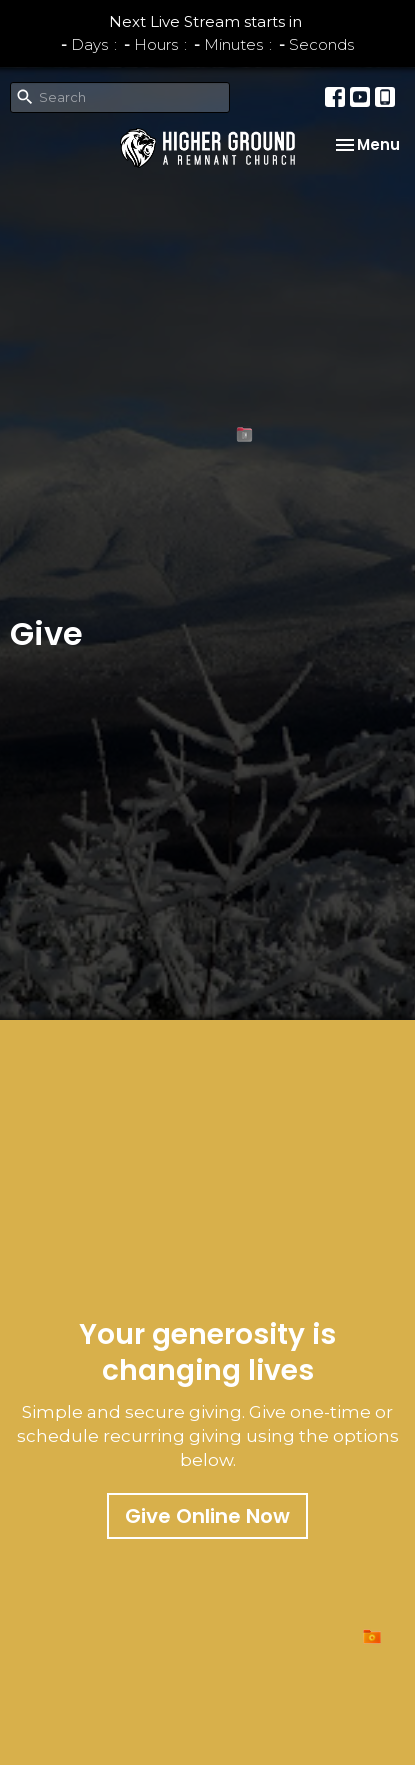 The image size is (415, 1765). Describe the element at coordinates (372, 1637) in the screenshot. I see `open android oreo system folder` at that location.